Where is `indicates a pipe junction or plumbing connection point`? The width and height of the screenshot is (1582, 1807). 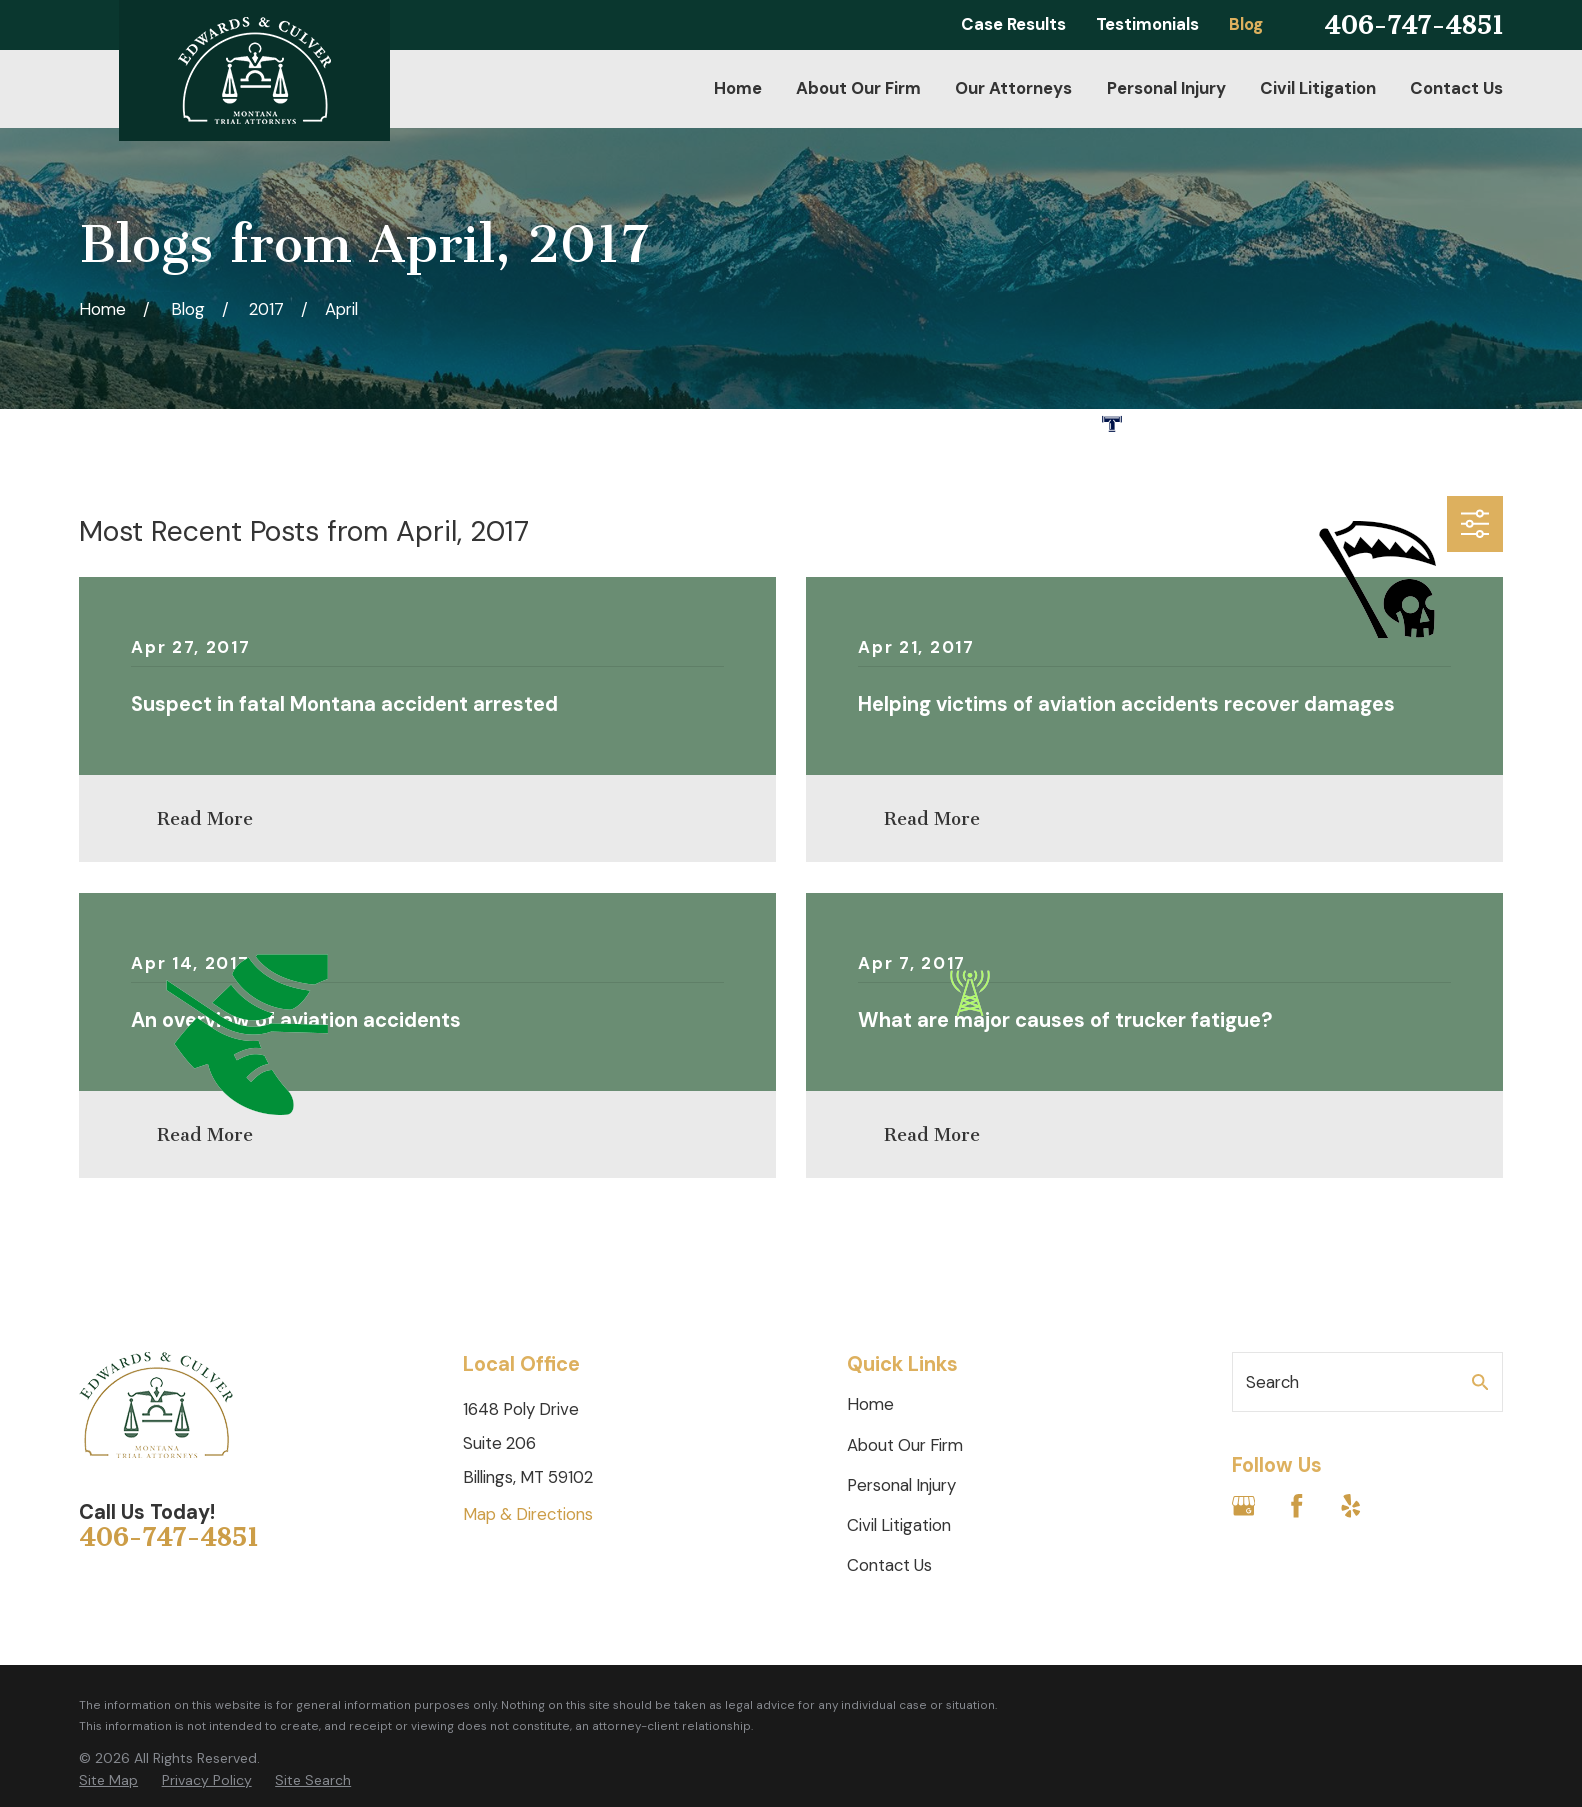 indicates a pipe junction or plumbing connection point is located at coordinates (1112, 422).